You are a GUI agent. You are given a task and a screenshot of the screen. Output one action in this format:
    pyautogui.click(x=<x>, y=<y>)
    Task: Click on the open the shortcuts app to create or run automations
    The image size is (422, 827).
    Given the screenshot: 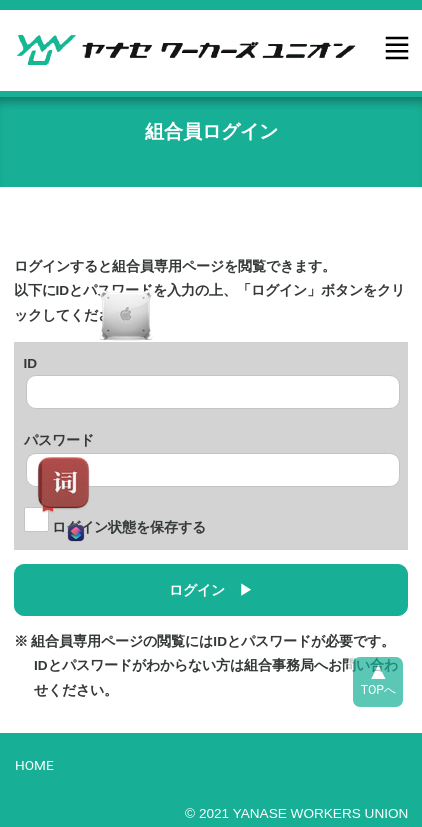 What is the action you would take?
    pyautogui.click(x=76, y=533)
    